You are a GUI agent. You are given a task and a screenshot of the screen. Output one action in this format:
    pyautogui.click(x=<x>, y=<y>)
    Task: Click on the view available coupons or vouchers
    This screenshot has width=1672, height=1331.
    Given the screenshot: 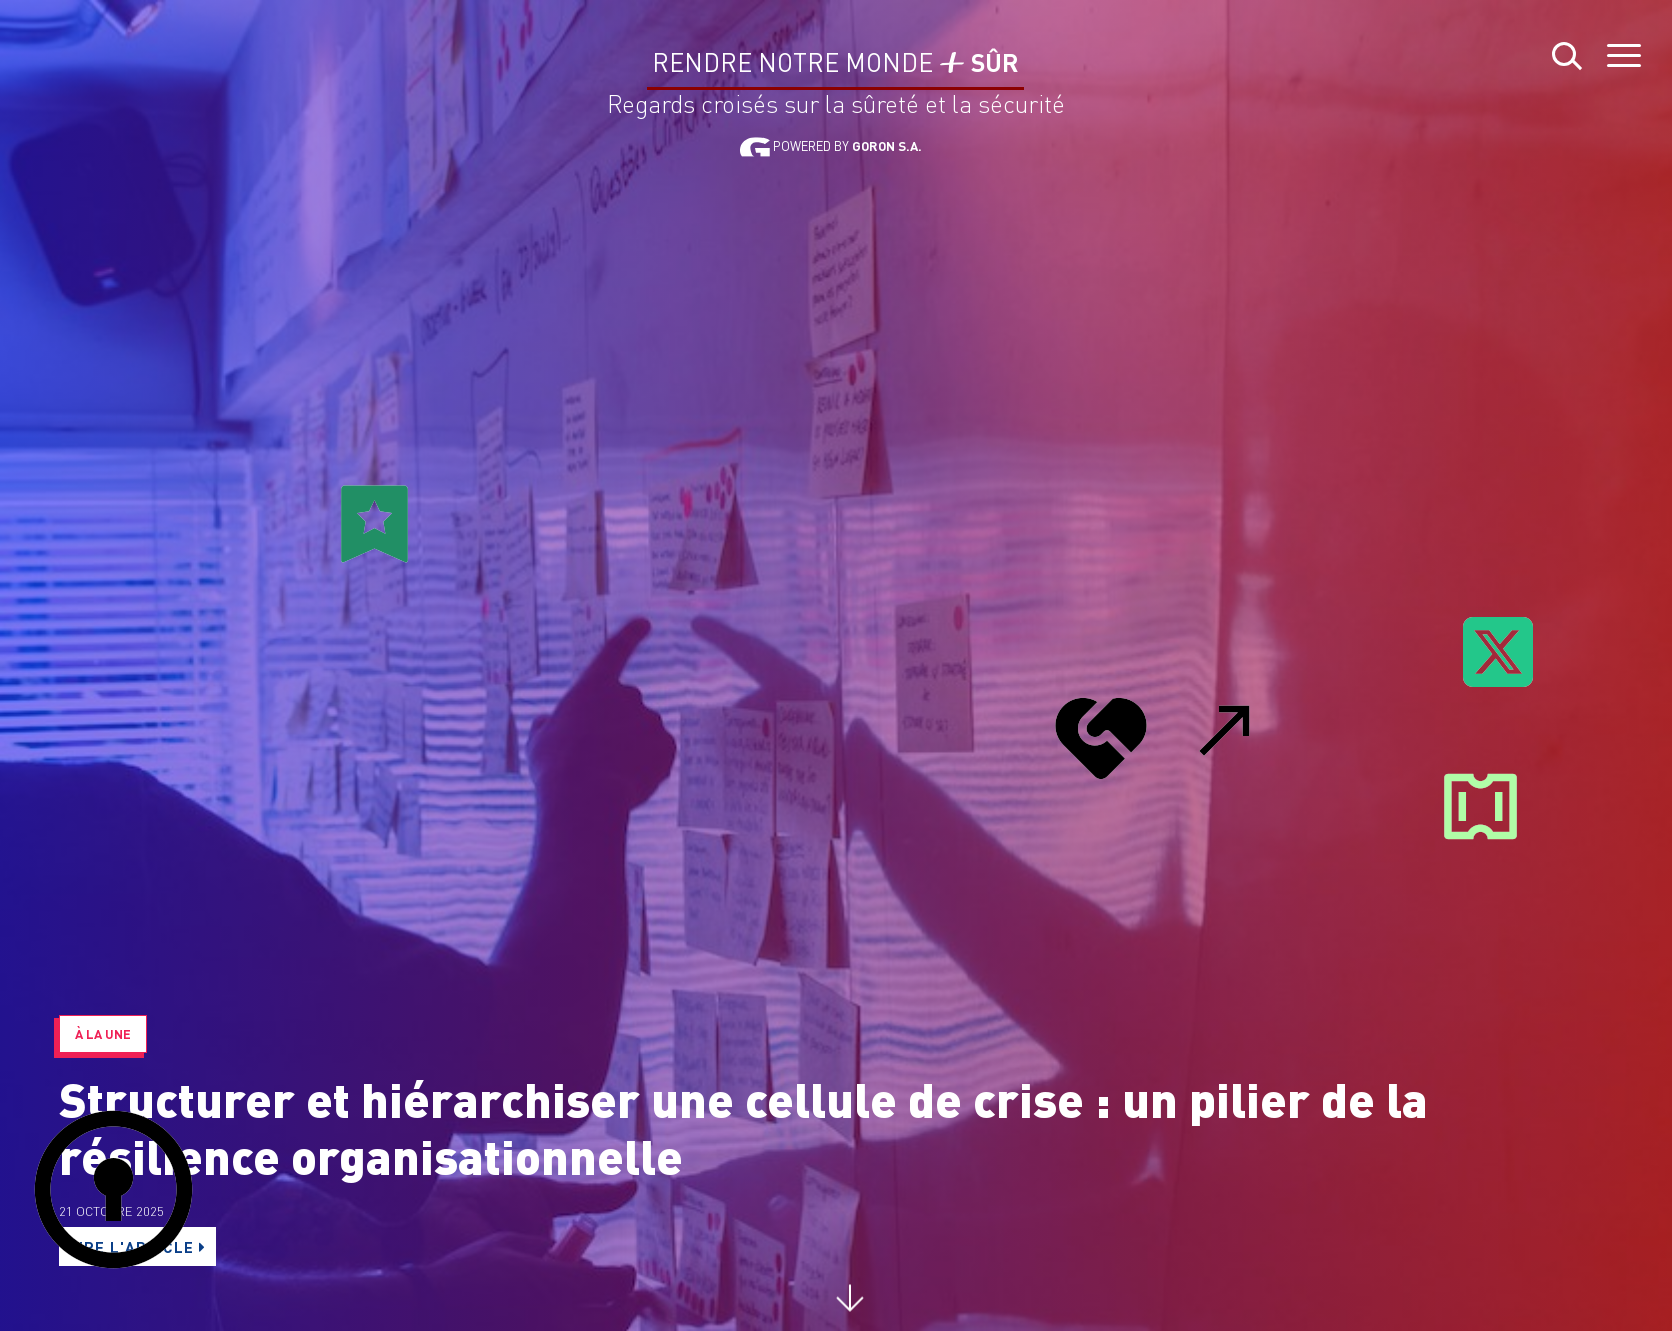 What is the action you would take?
    pyautogui.click(x=1480, y=806)
    